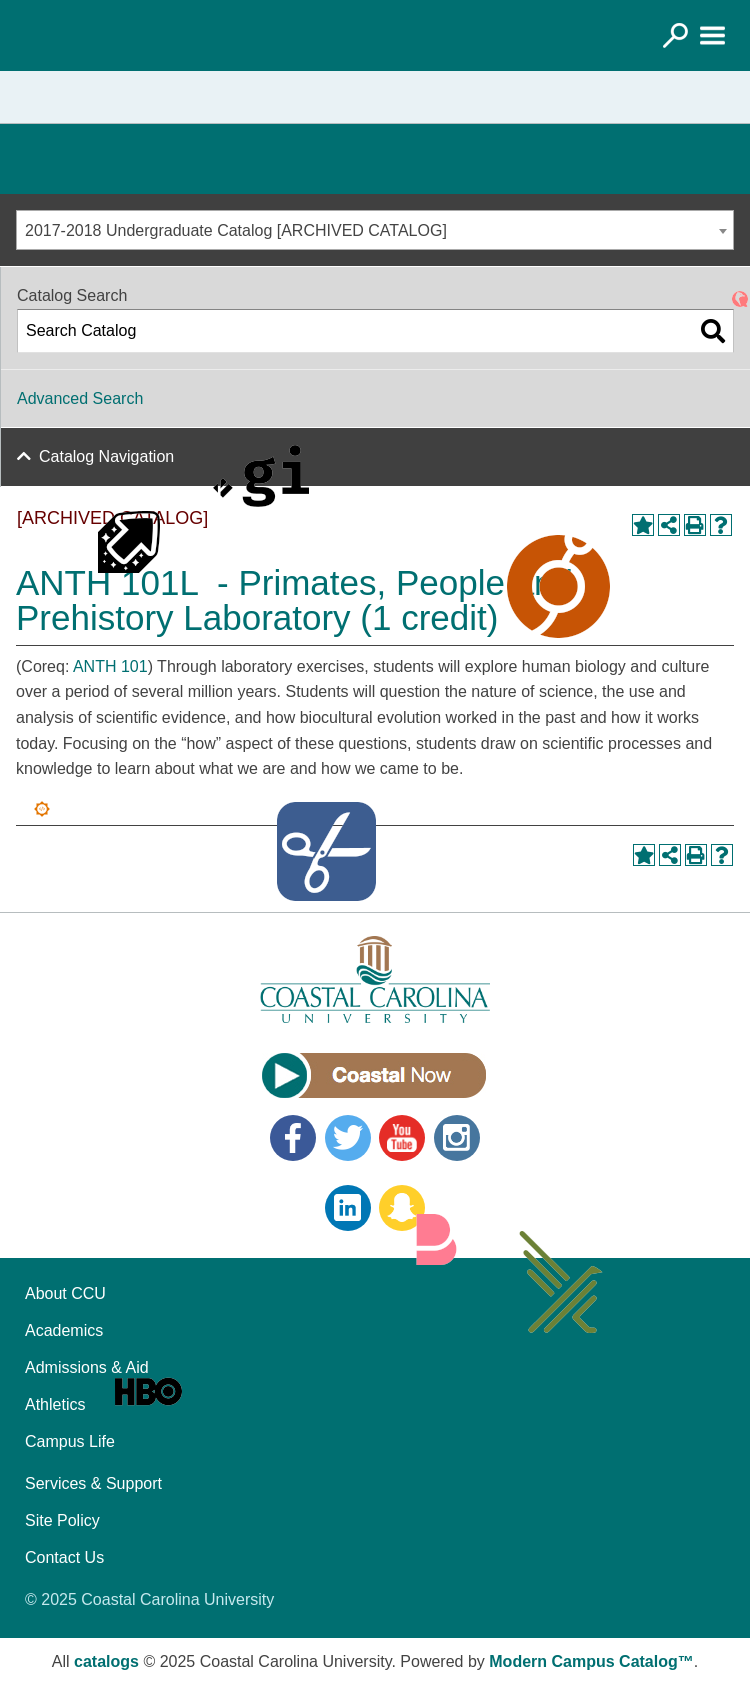  Describe the element at coordinates (558, 586) in the screenshot. I see `navigate to the Leptos framework homepage` at that location.